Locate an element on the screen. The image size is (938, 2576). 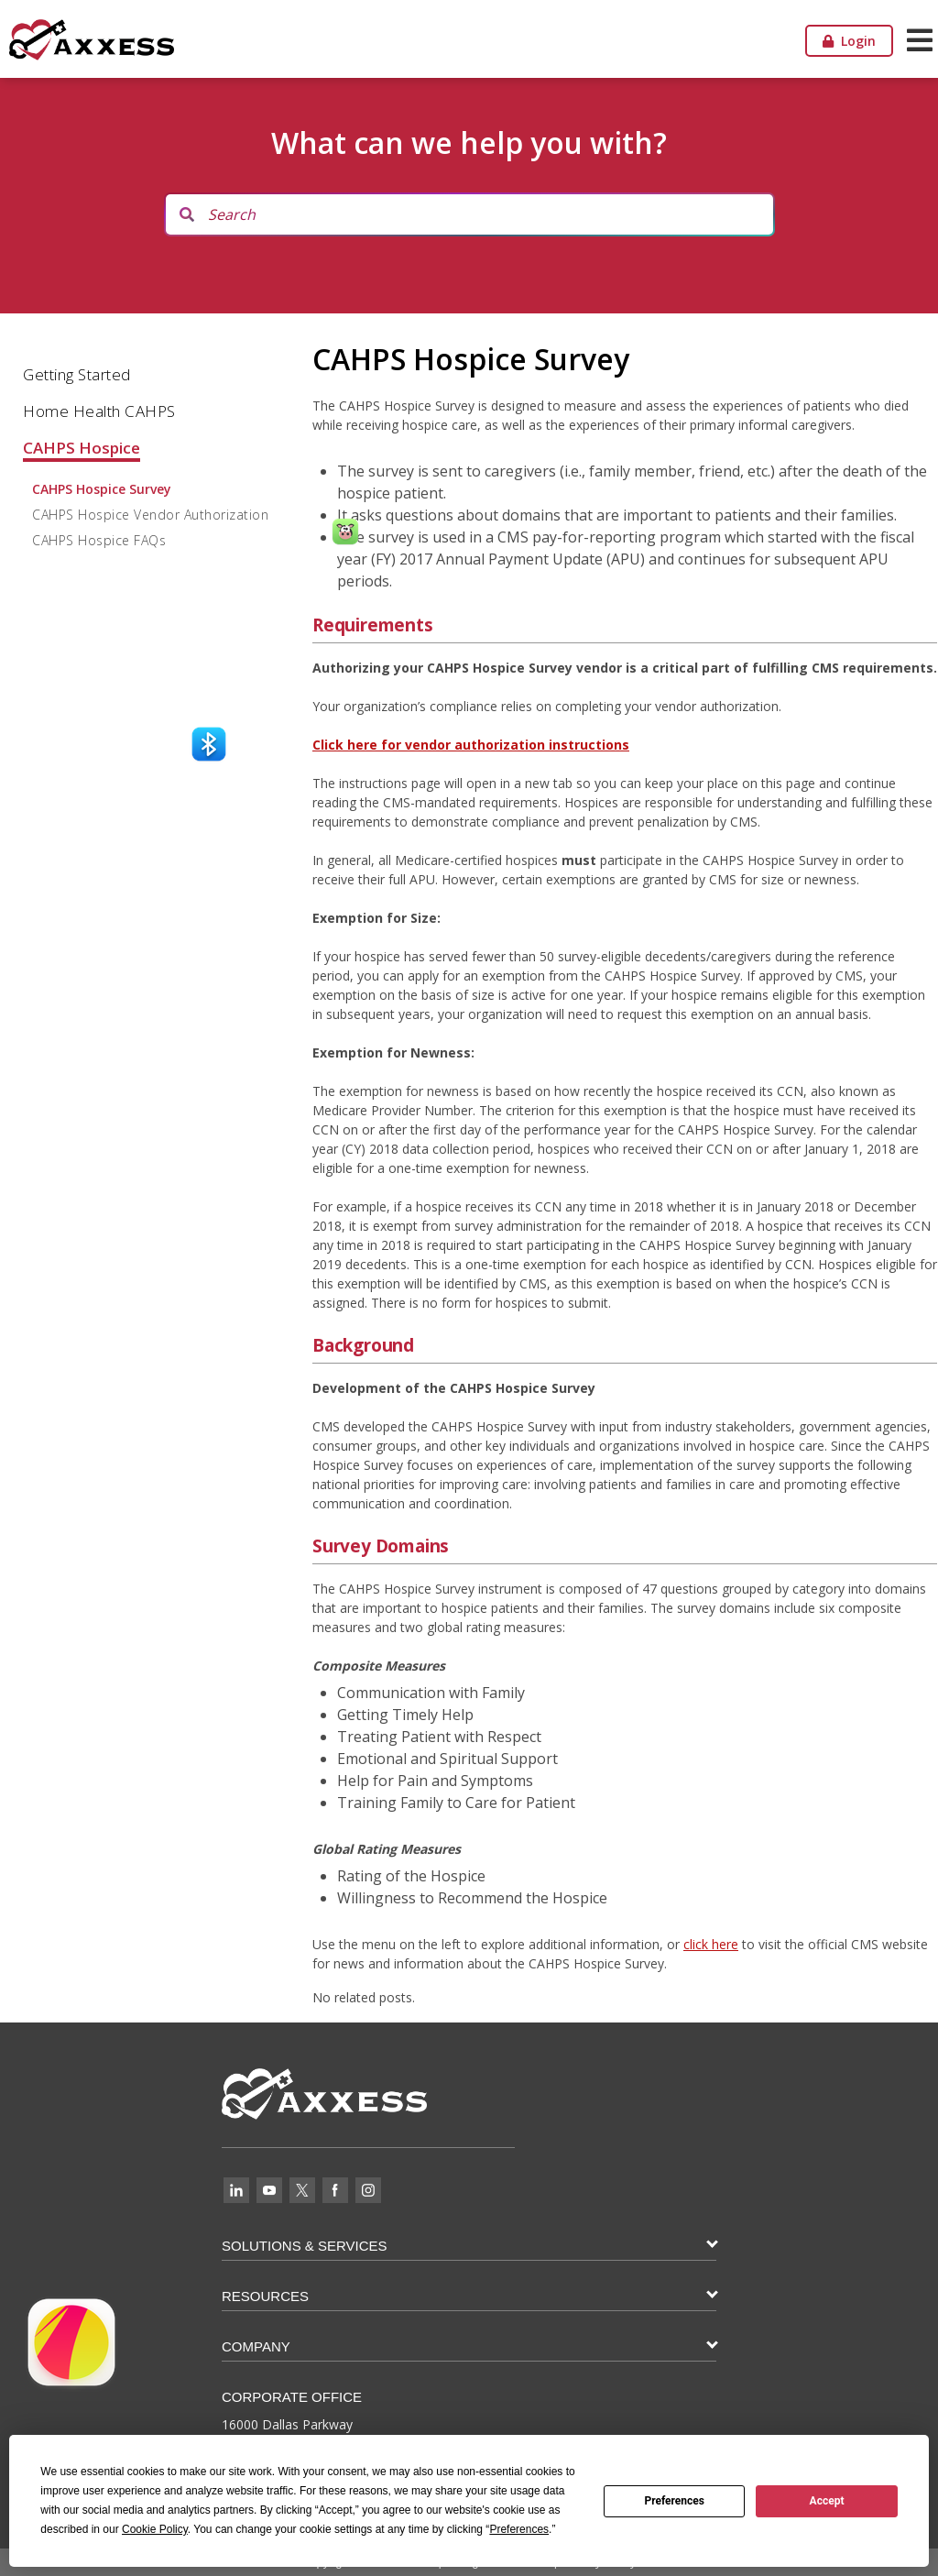
open bluetooth settings is located at coordinates (209, 744).